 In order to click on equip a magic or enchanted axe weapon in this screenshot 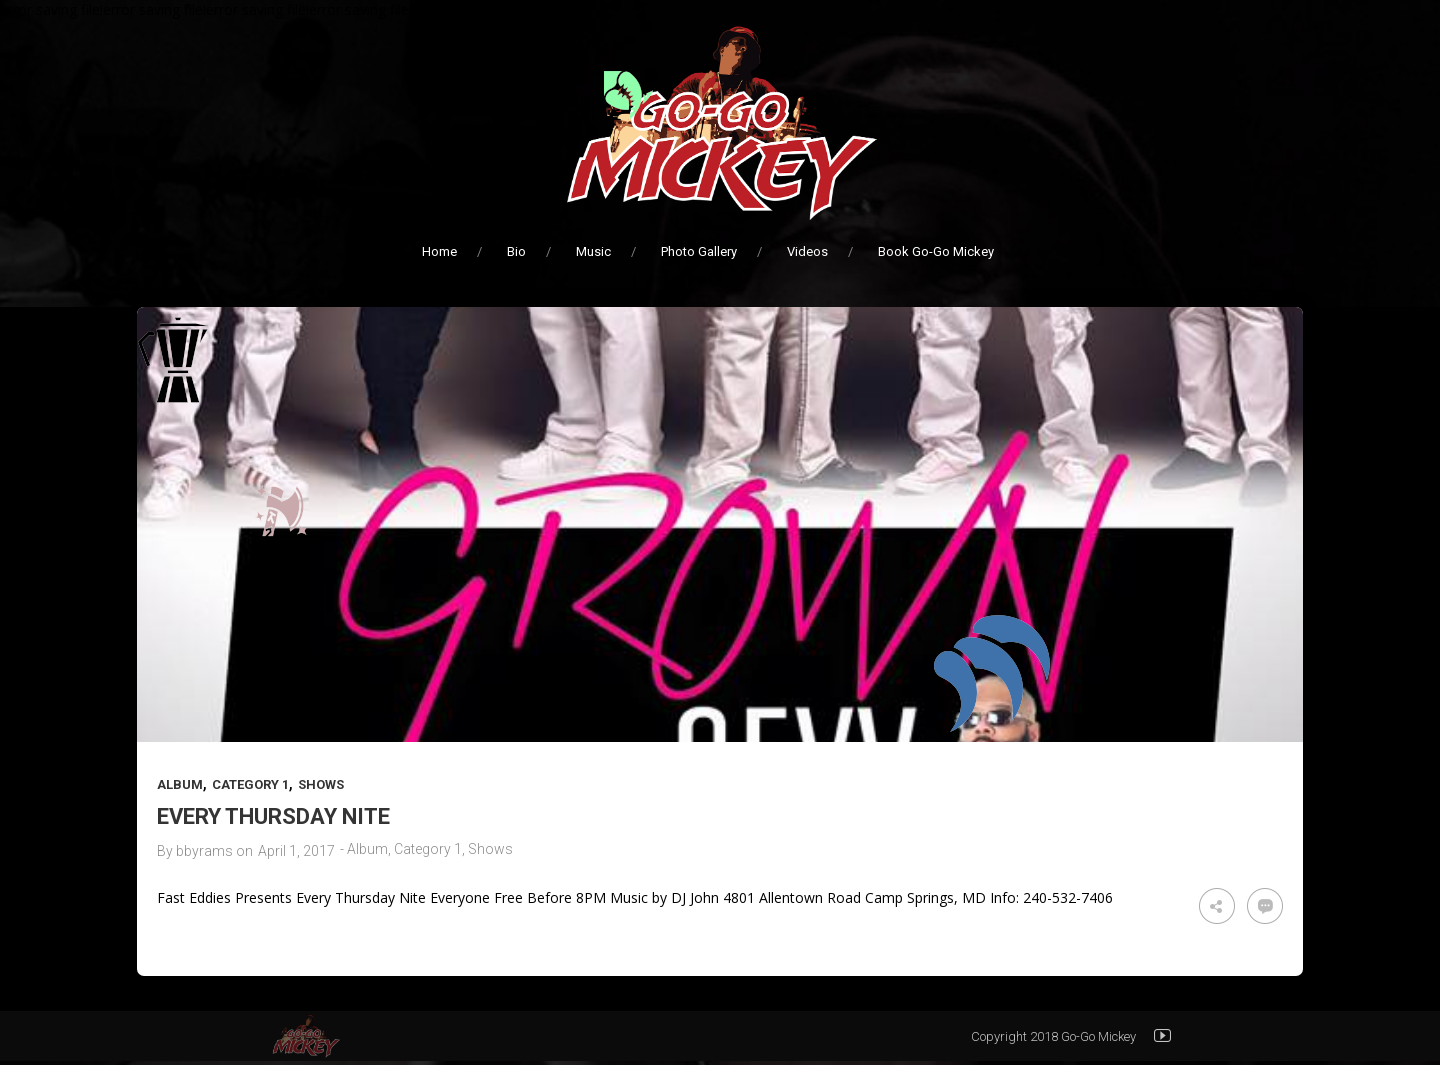, I will do `click(281, 510)`.